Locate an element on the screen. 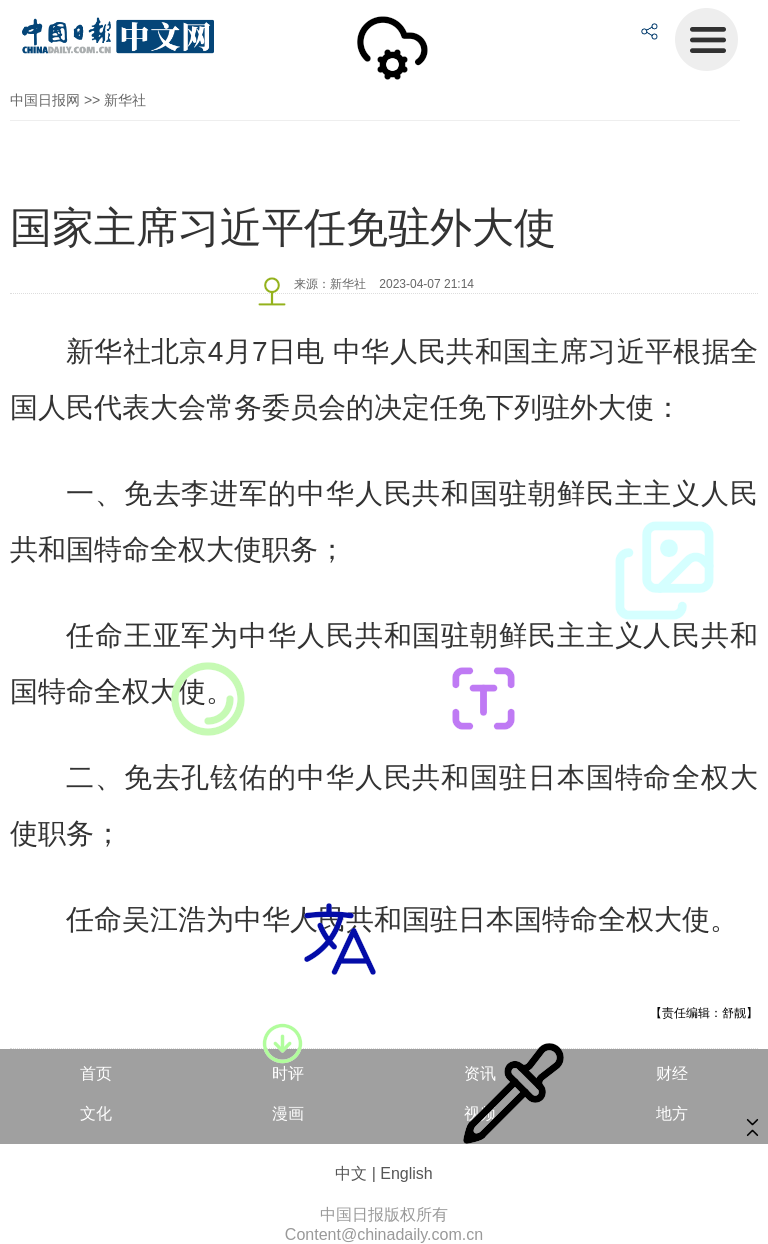 The width and height of the screenshot is (768, 1244). mark a location on the map is located at coordinates (272, 292).